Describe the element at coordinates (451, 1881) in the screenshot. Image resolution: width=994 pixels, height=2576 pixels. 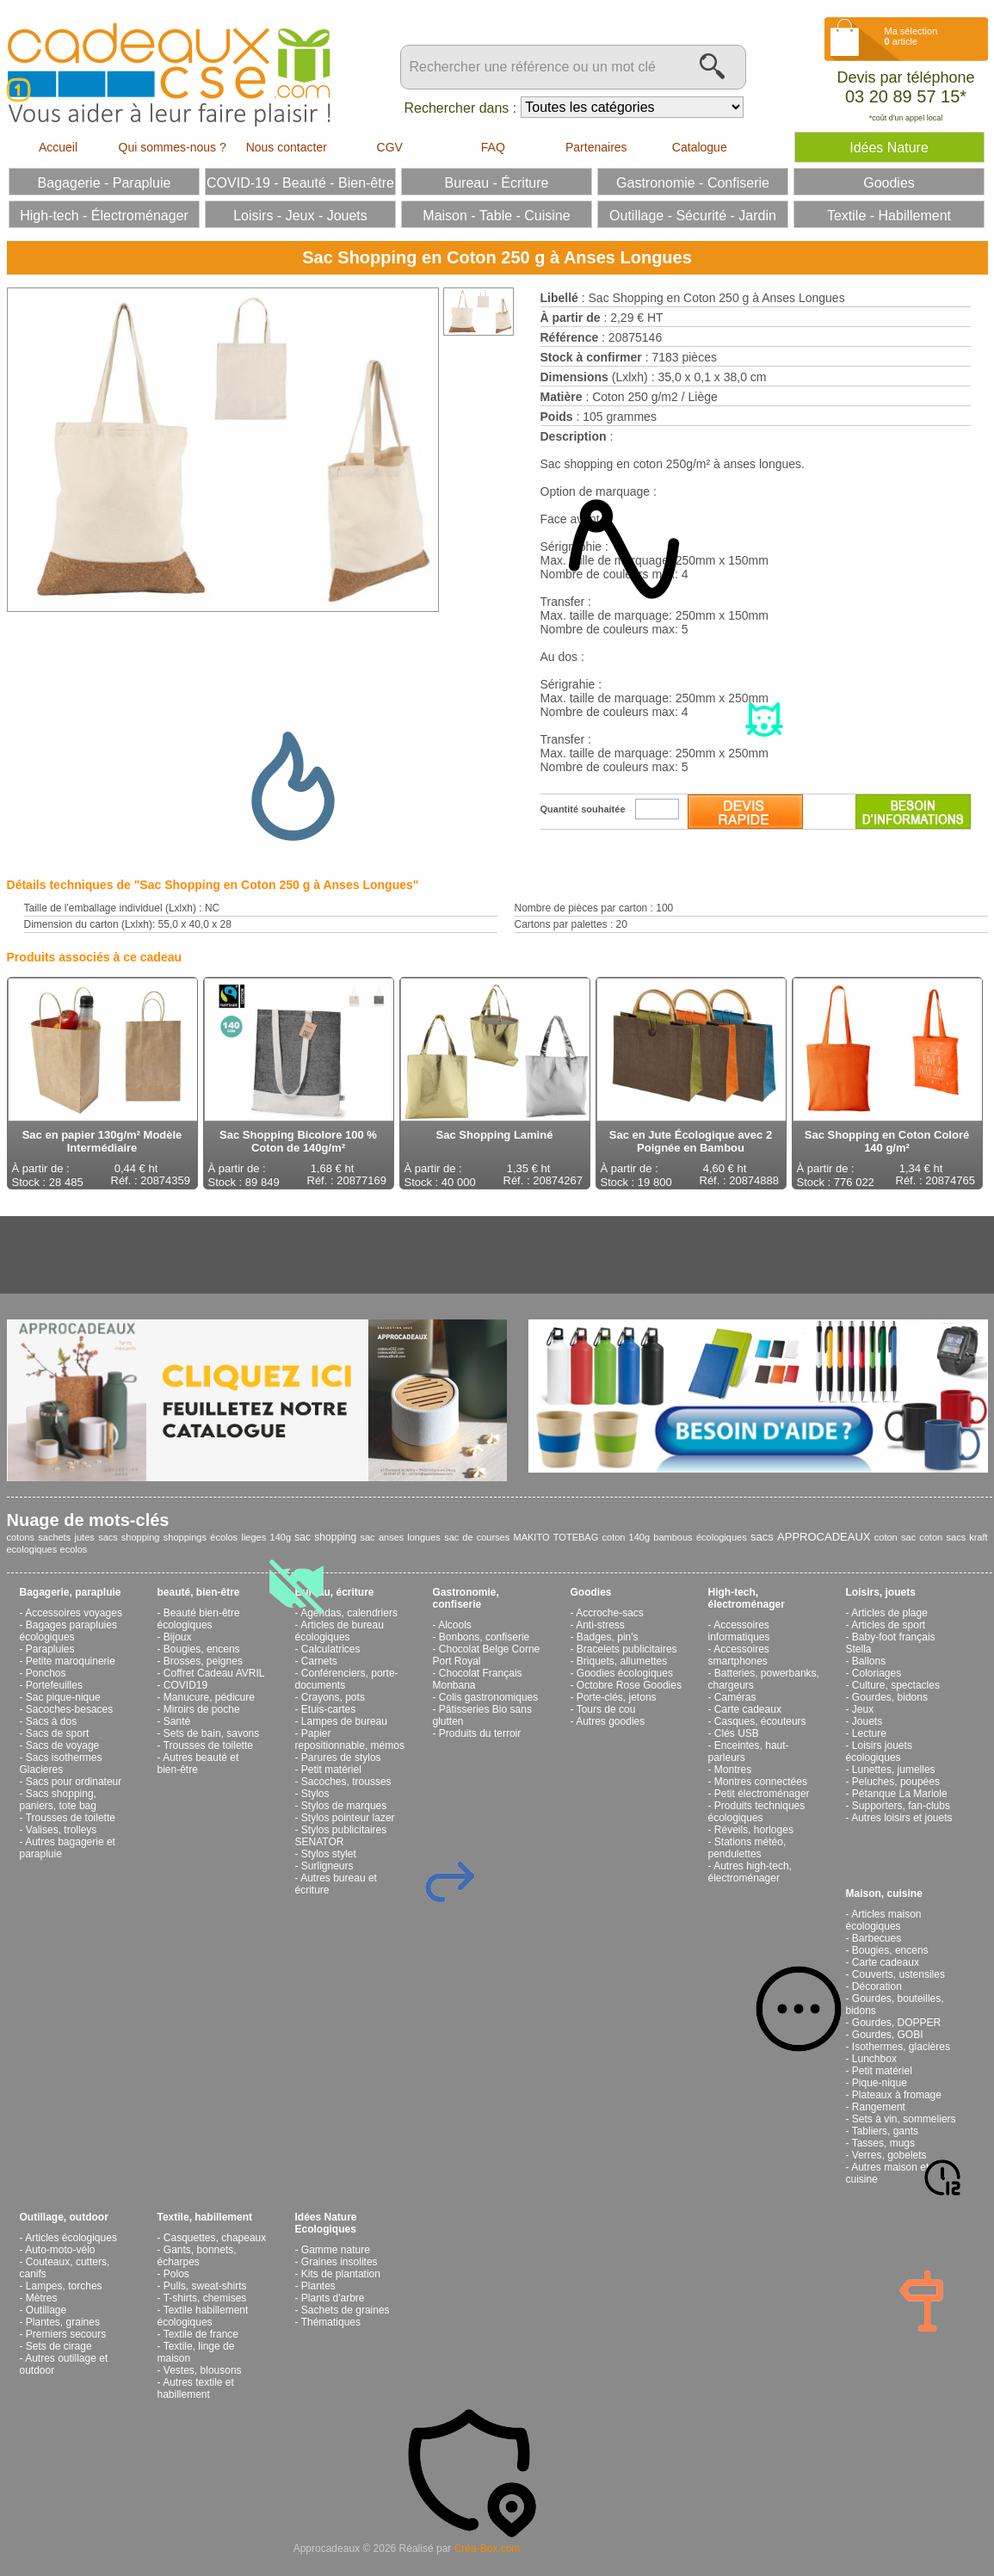
I see `forward a message or email` at that location.